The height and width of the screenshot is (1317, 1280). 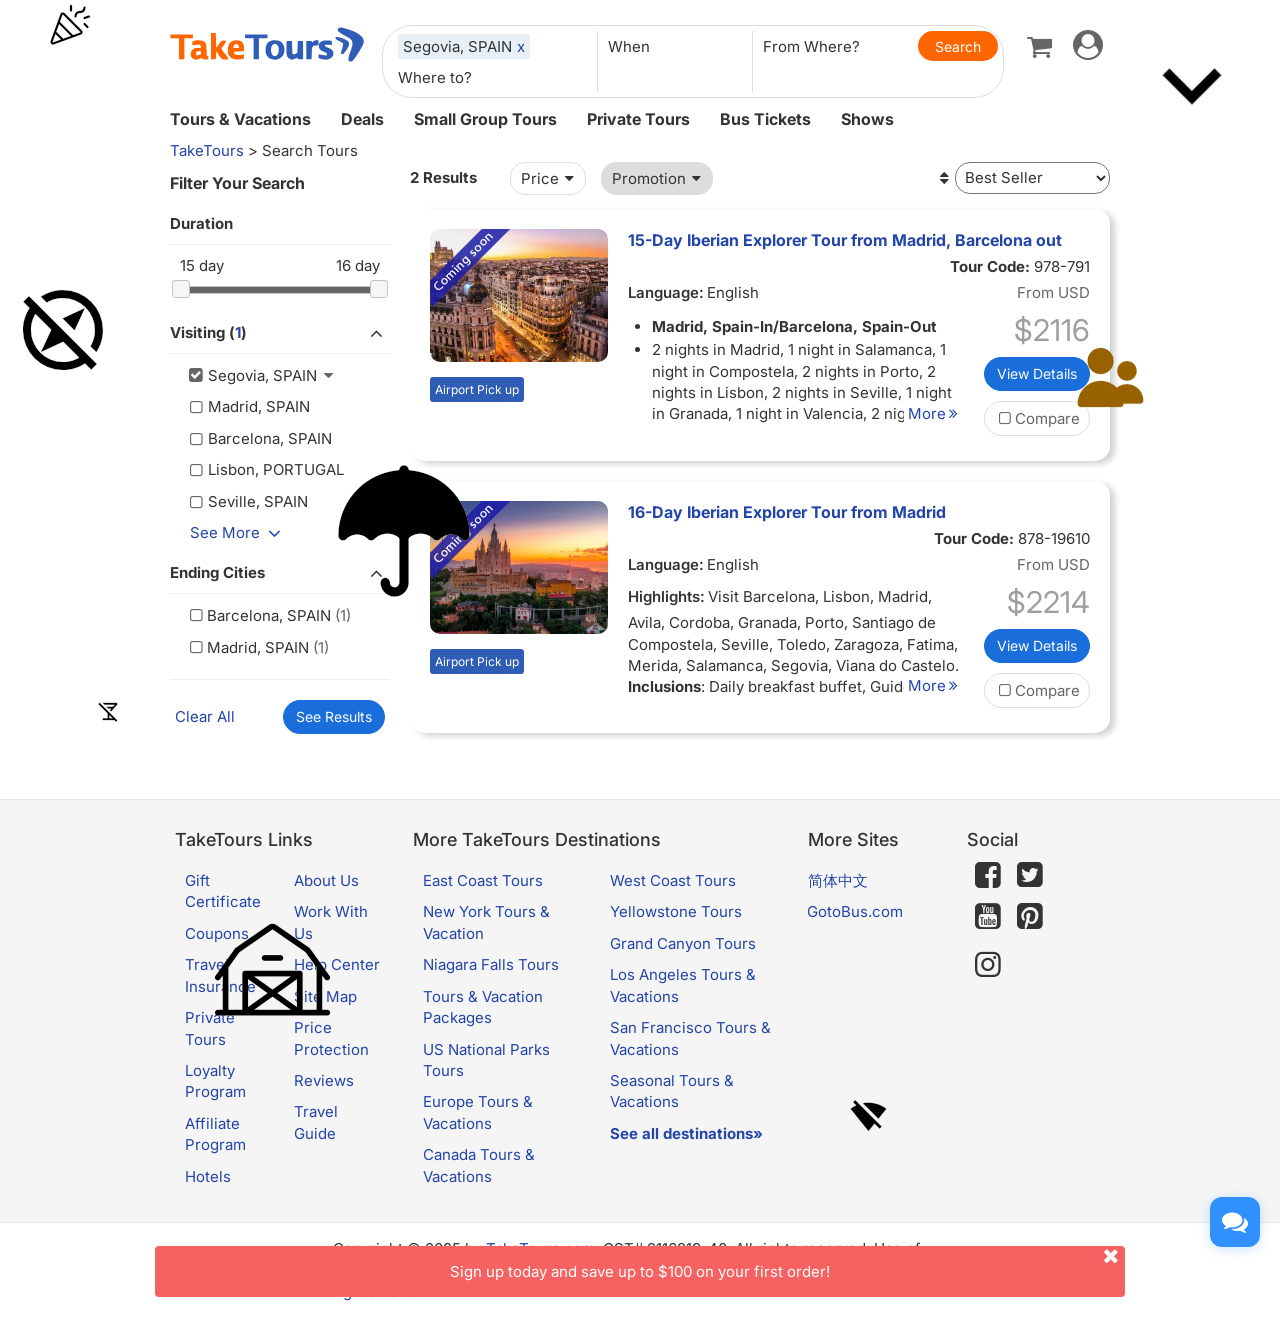 I want to click on indicates wifi is disabled or unavailable, so click(x=868, y=1116).